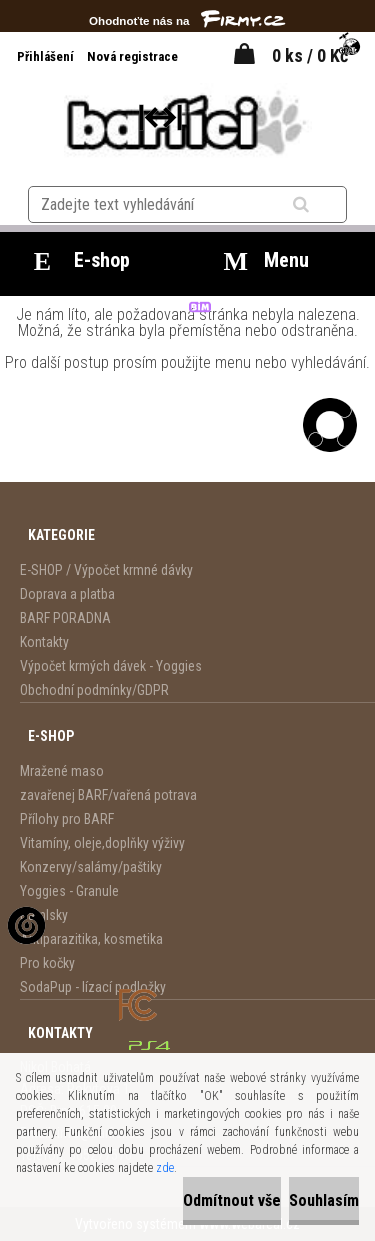  What do you see at coordinates (349, 43) in the screenshot?
I see `GDAL geospatial library logo` at bounding box center [349, 43].